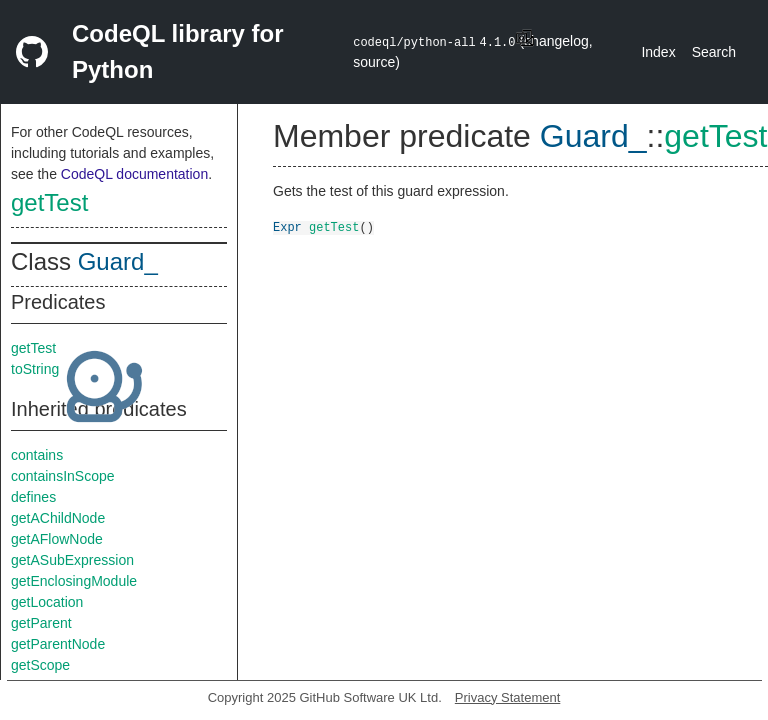 The height and width of the screenshot is (720, 768). What do you see at coordinates (102, 386) in the screenshot?
I see `school bell or class alarm notification` at bounding box center [102, 386].